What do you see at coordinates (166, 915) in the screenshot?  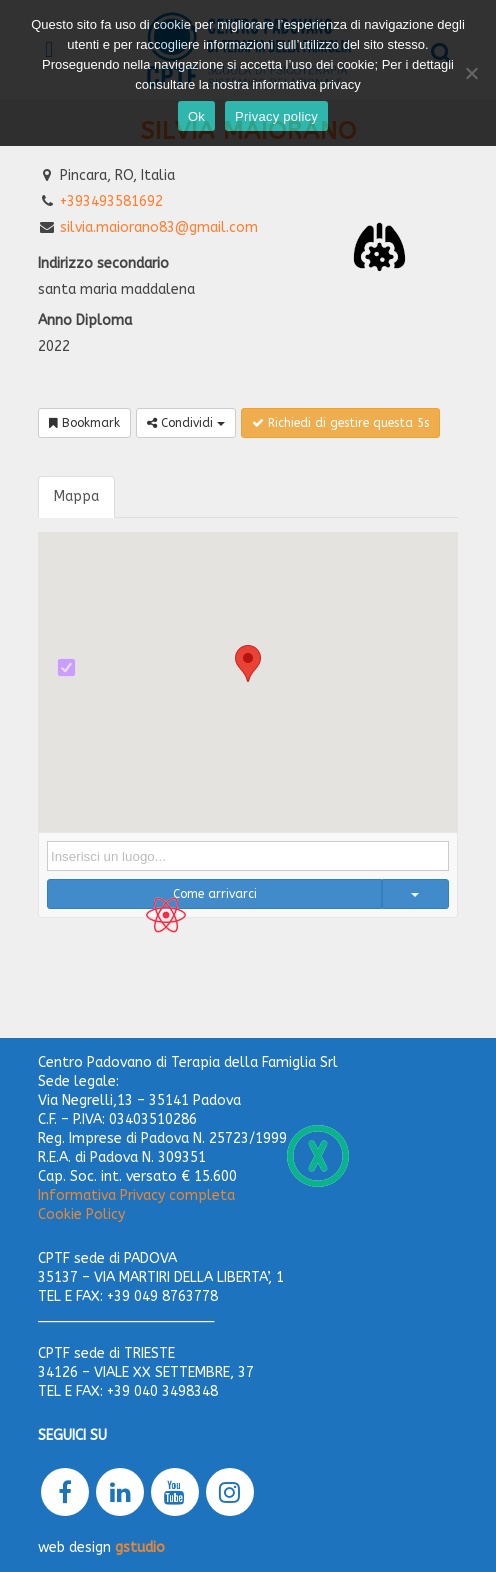 I see `react javascript library logo` at bounding box center [166, 915].